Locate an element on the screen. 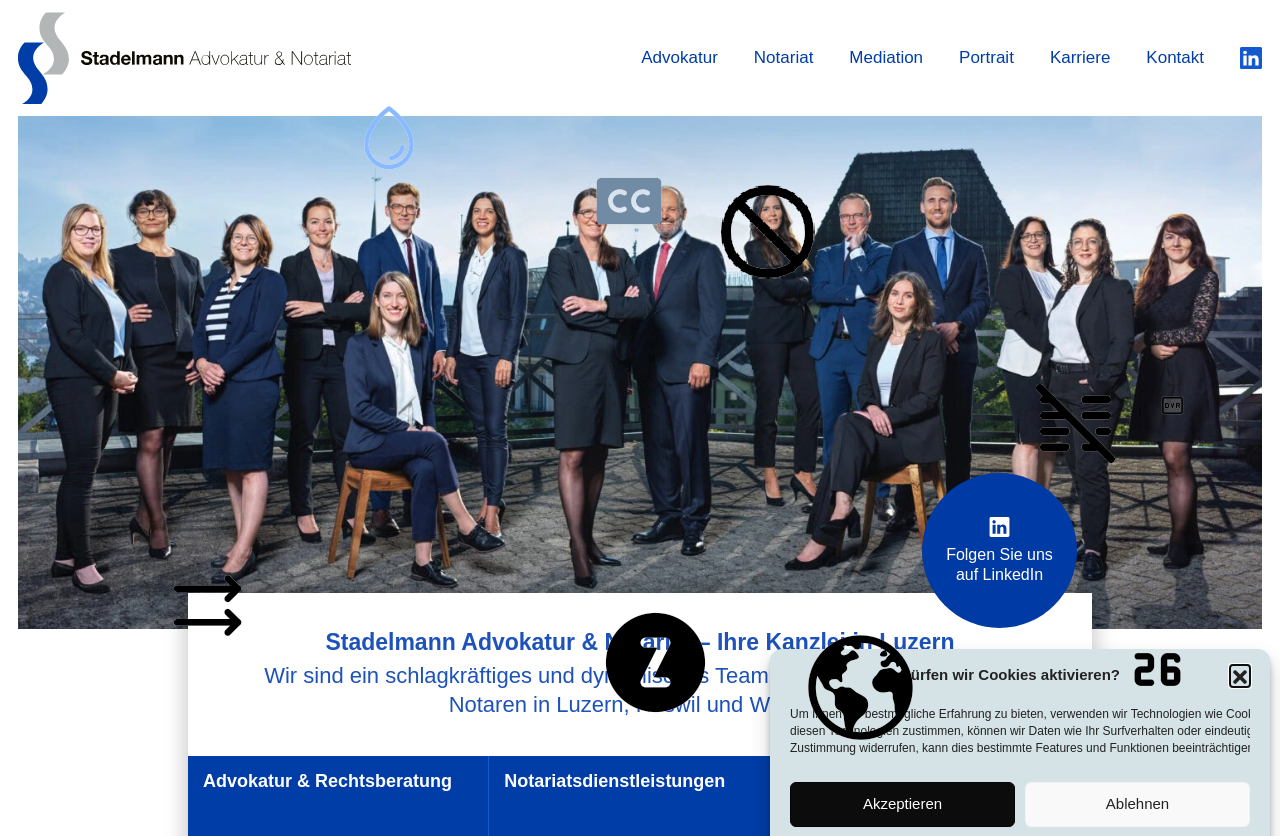  disable column view is located at coordinates (1075, 423).